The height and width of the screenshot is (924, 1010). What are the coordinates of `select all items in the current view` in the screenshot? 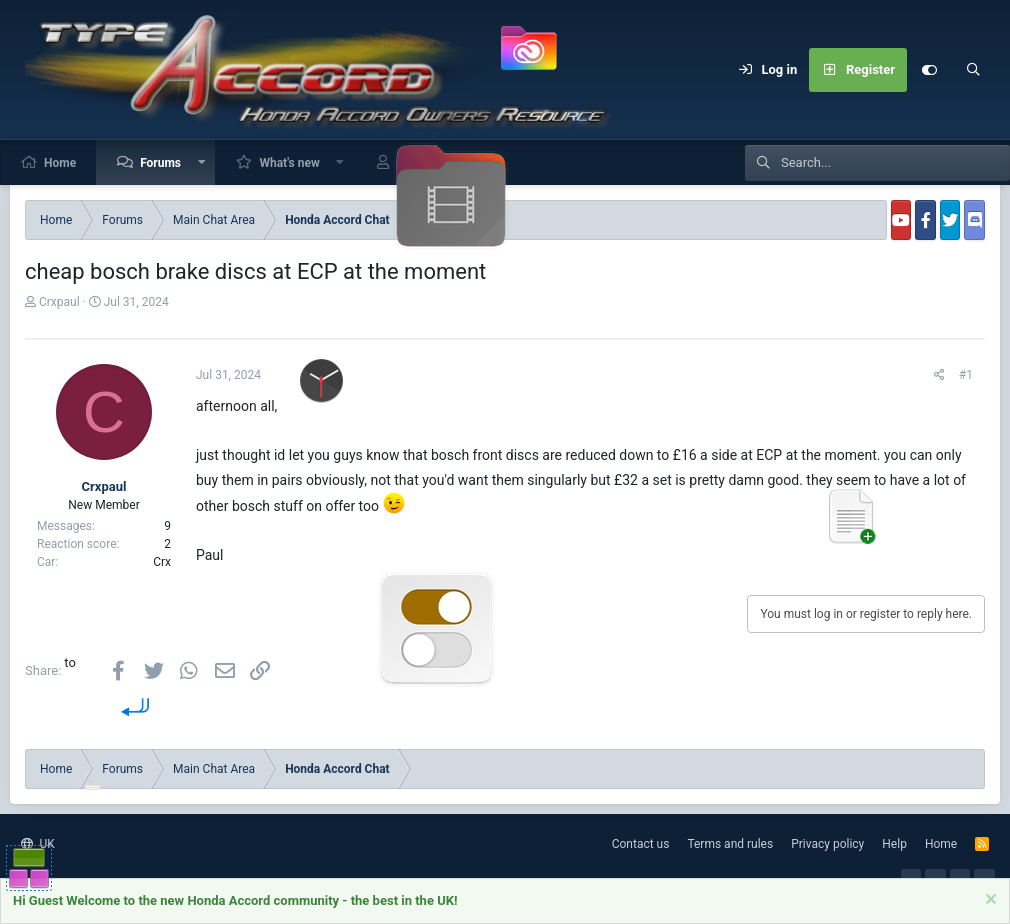 It's located at (29, 868).